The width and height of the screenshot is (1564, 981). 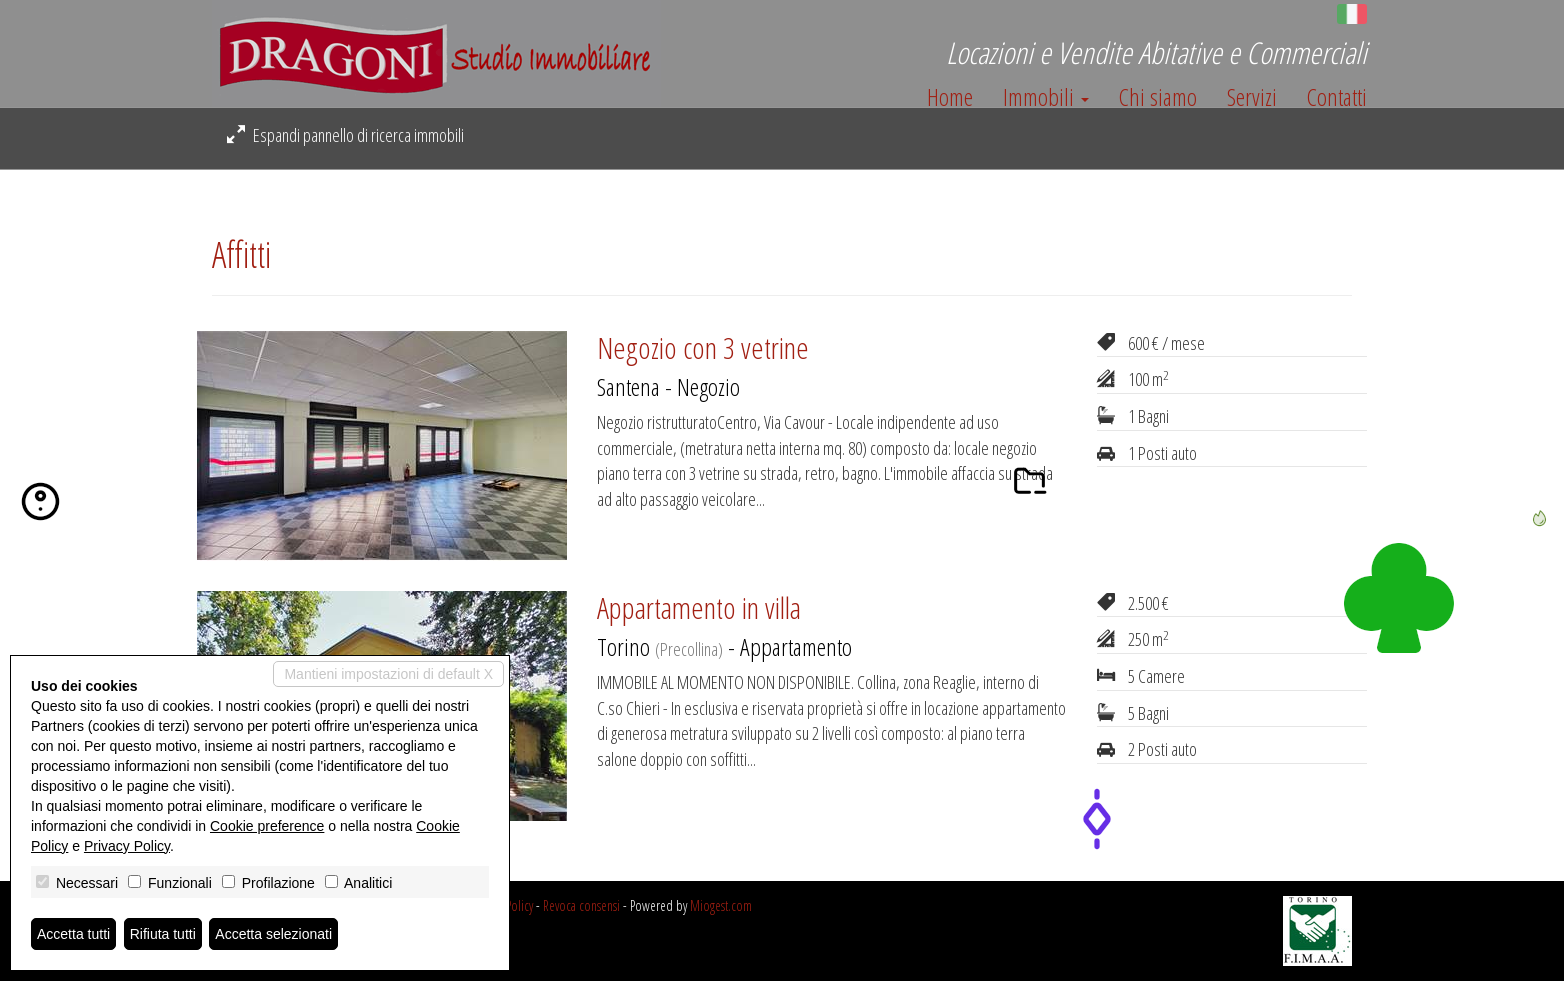 I want to click on access vacuum or cleaning device controls, so click(x=40, y=501).